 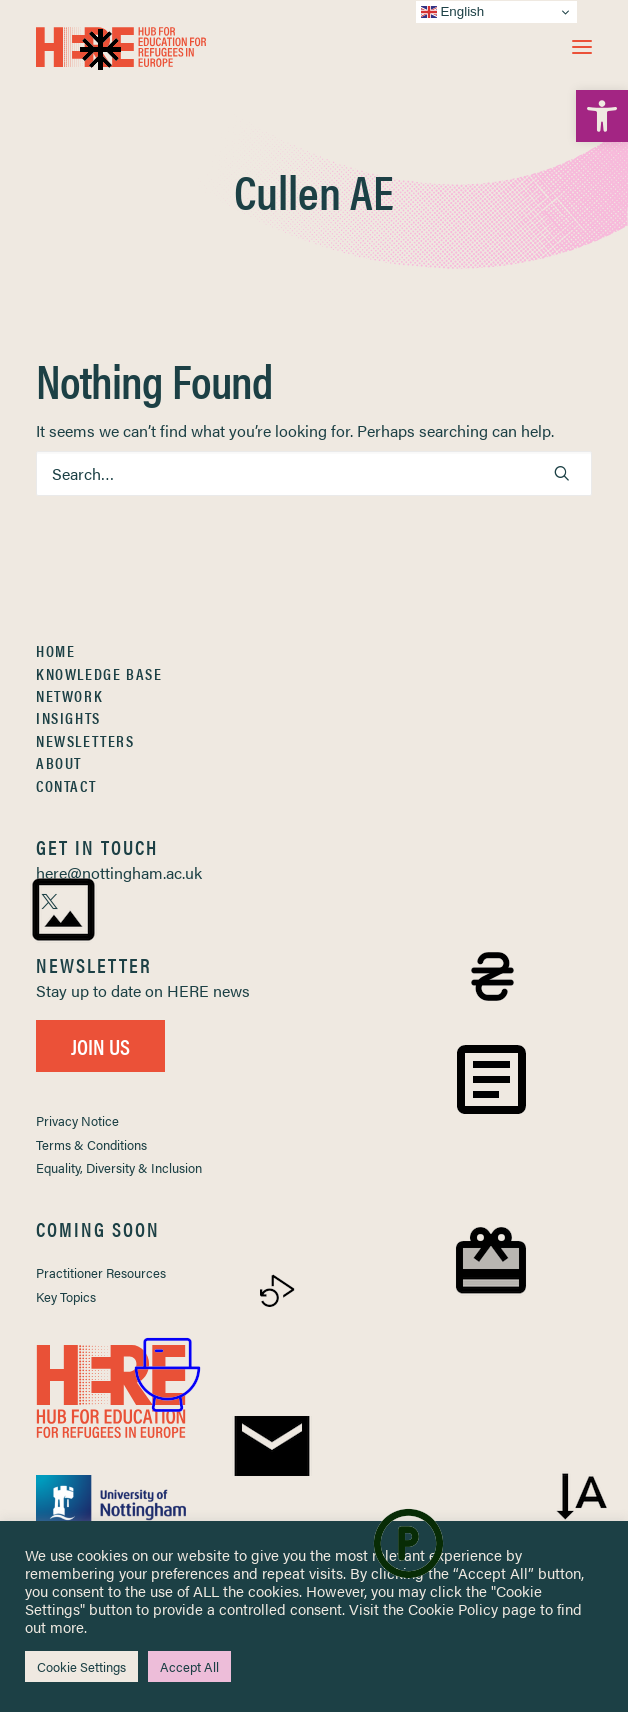 I want to click on parking available or parking location, so click(x=408, y=1543).